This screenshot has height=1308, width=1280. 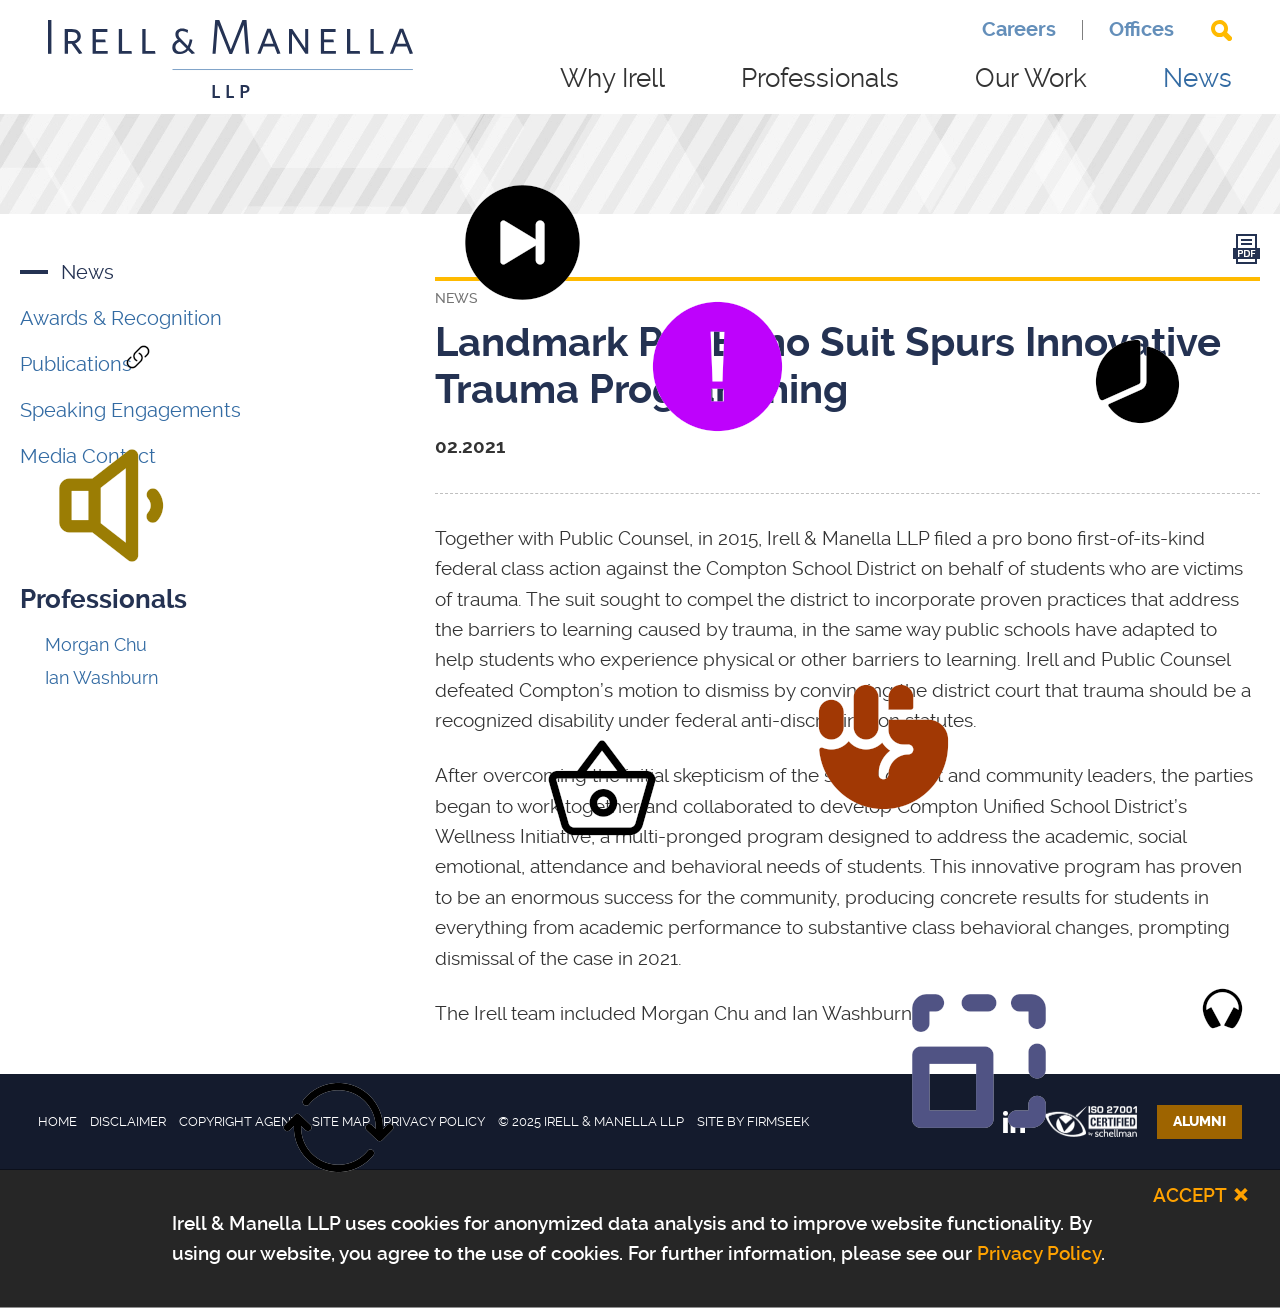 I want to click on view analytics or statistics, so click(x=1137, y=381).